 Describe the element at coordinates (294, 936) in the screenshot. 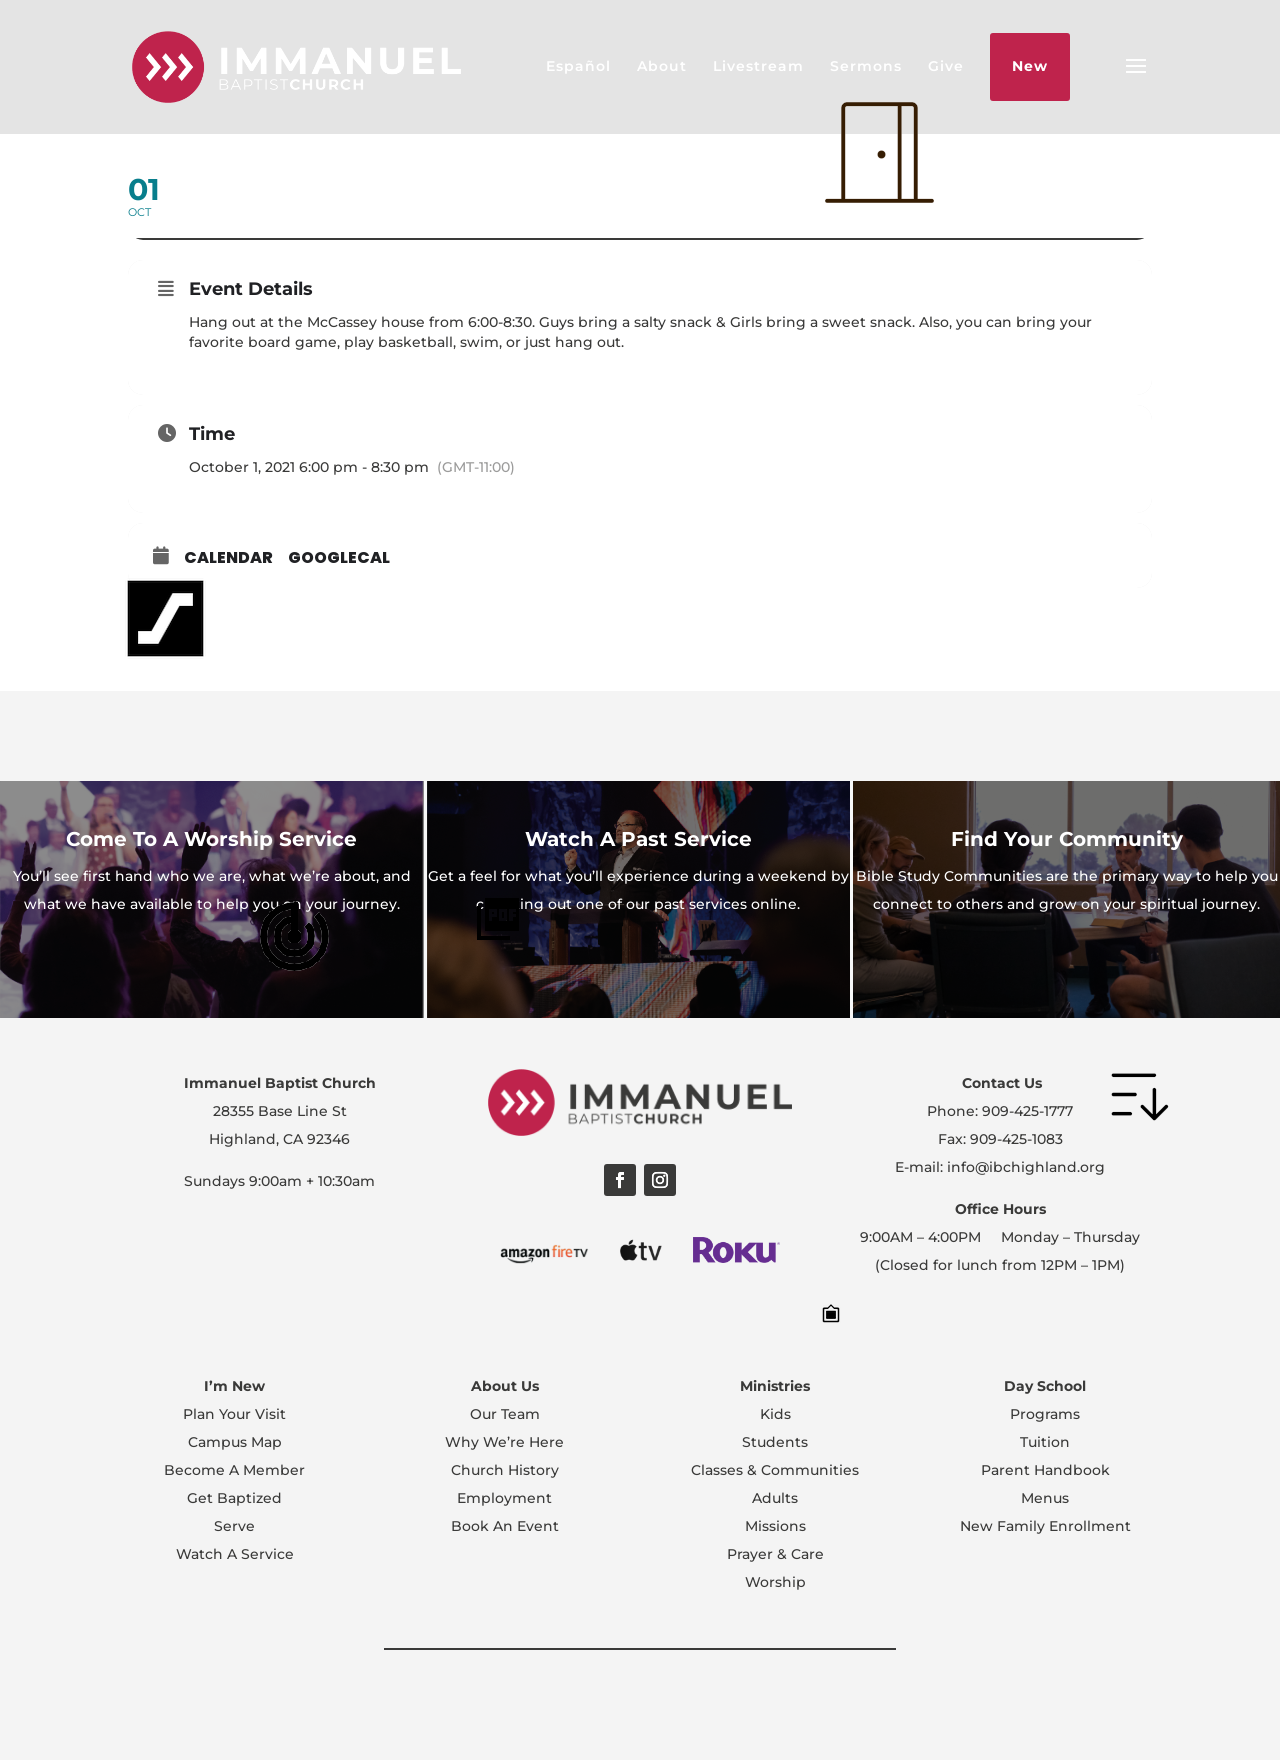

I see `track changes or revisions in a document` at that location.